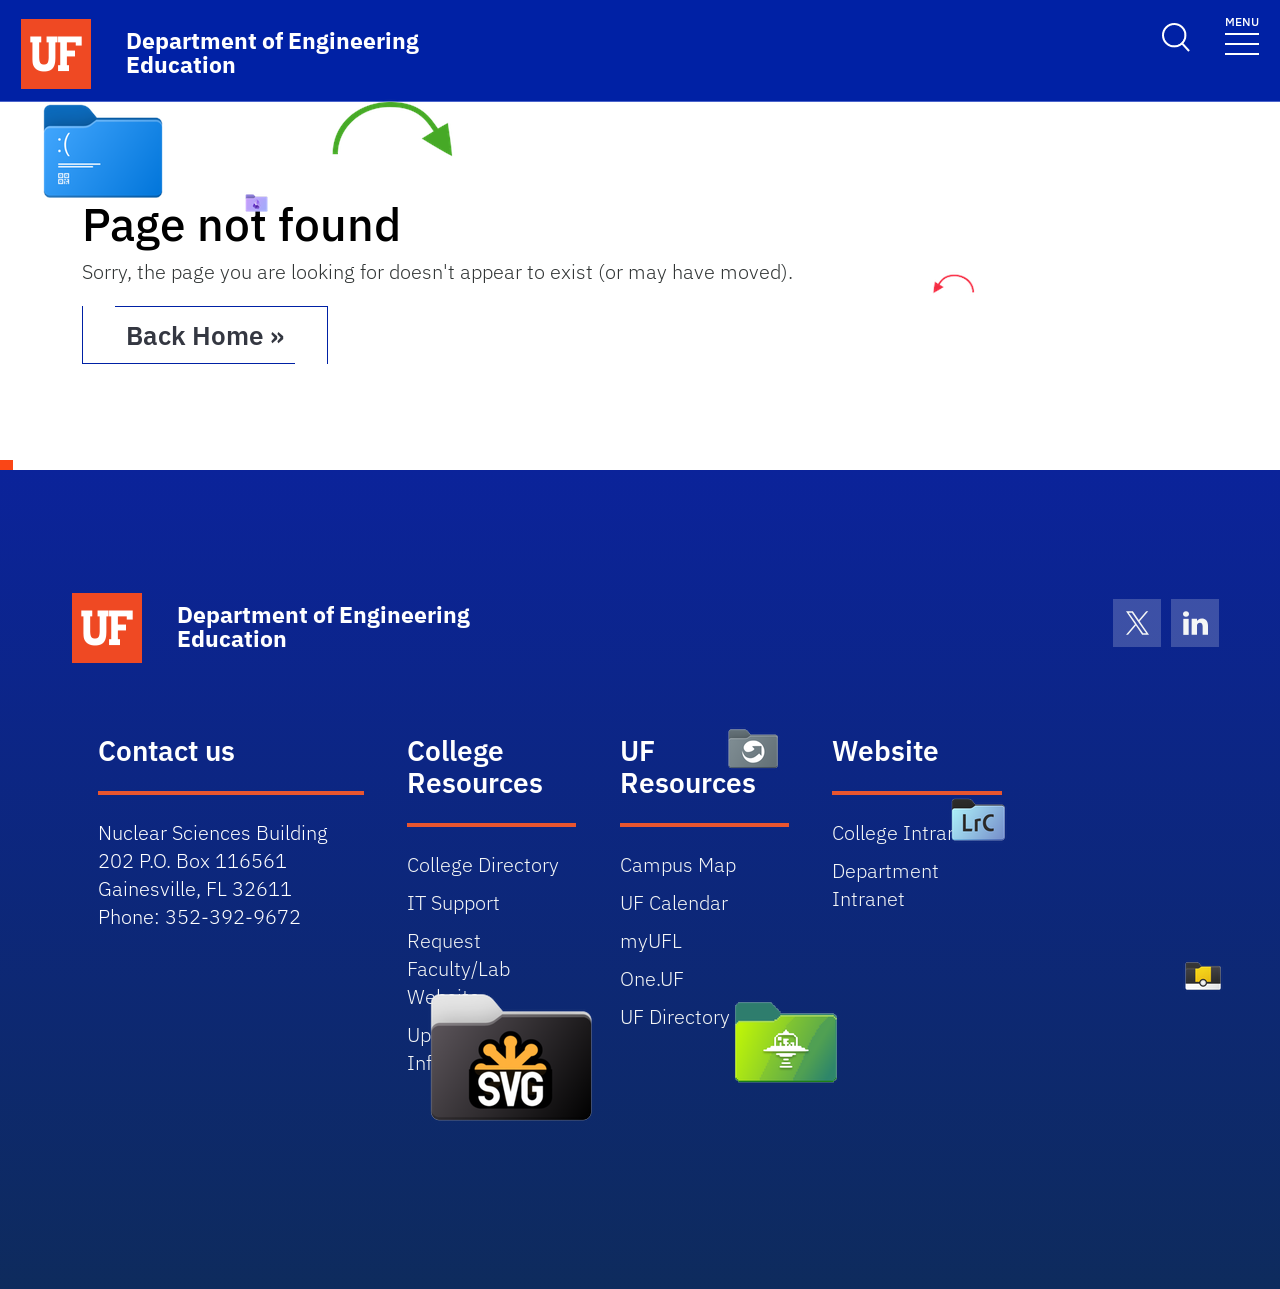 This screenshot has height=1289, width=1280. Describe the element at coordinates (102, 154) in the screenshot. I see `folder containing system crash logs or error reports` at that location.